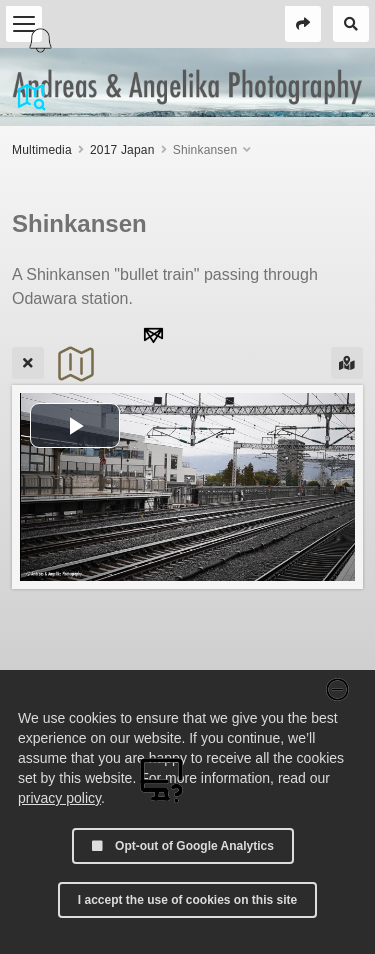 The width and height of the screenshot is (375, 954). What do you see at coordinates (161, 779) in the screenshot?
I see `get help or support for your desktop device` at bounding box center [161, 779].